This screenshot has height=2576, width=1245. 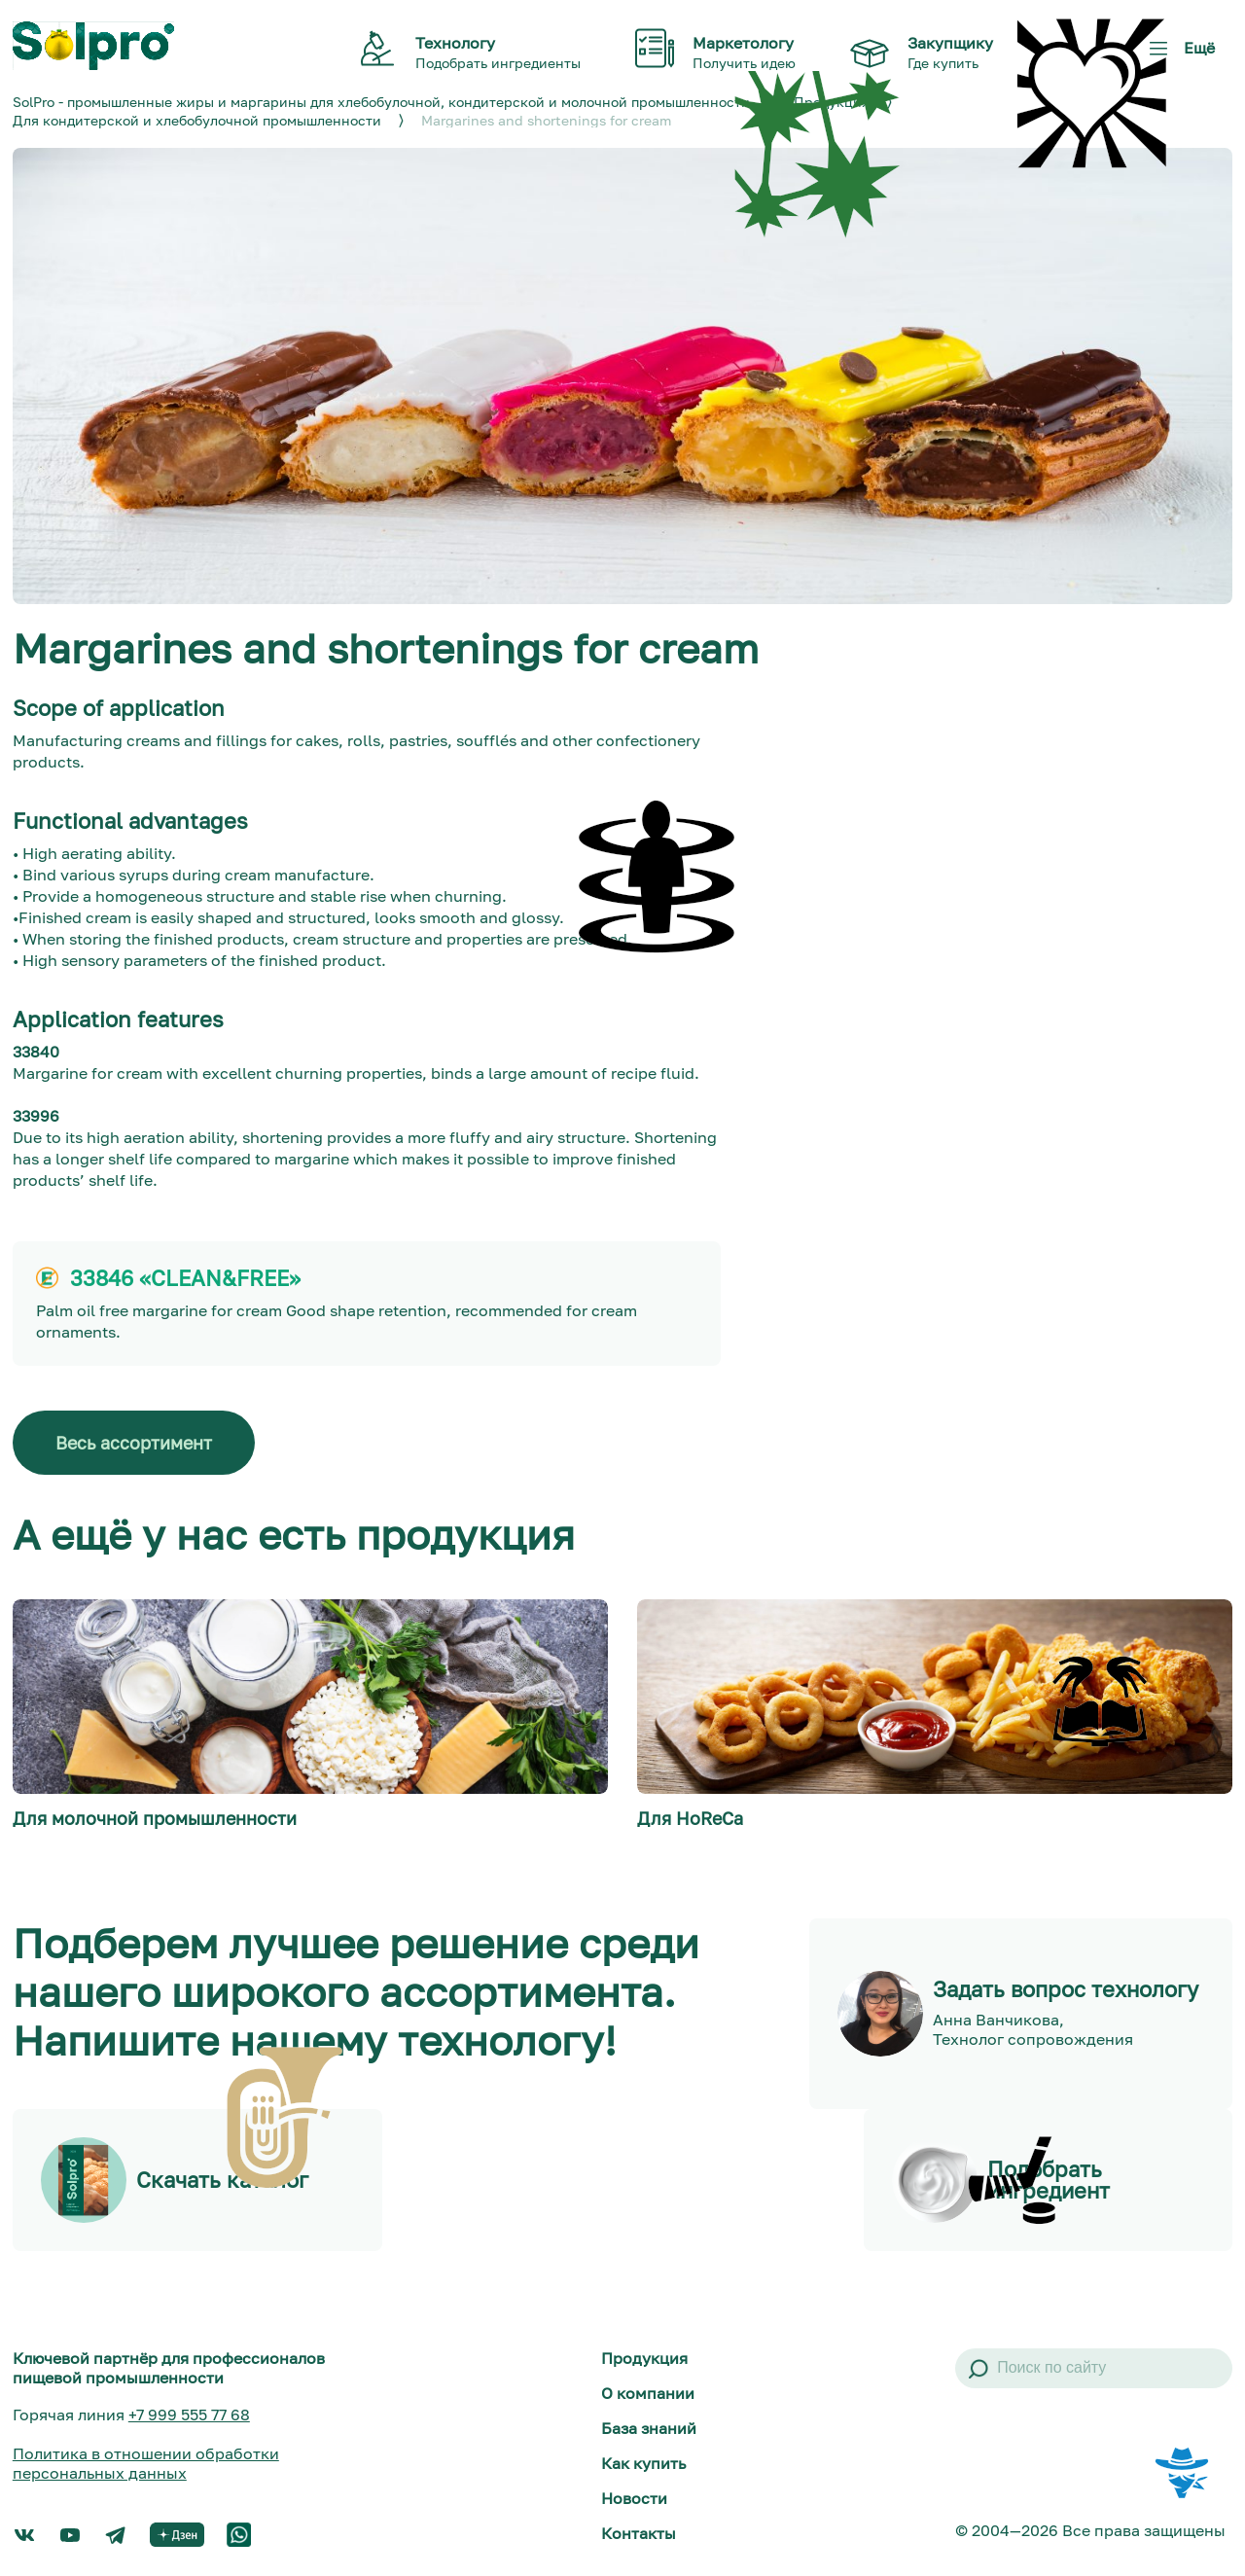 What do you see at coordinates (1099, 1703) in the screenshot?
I see `access tutorial or learning resources` at bounding box center [1099, 1703].